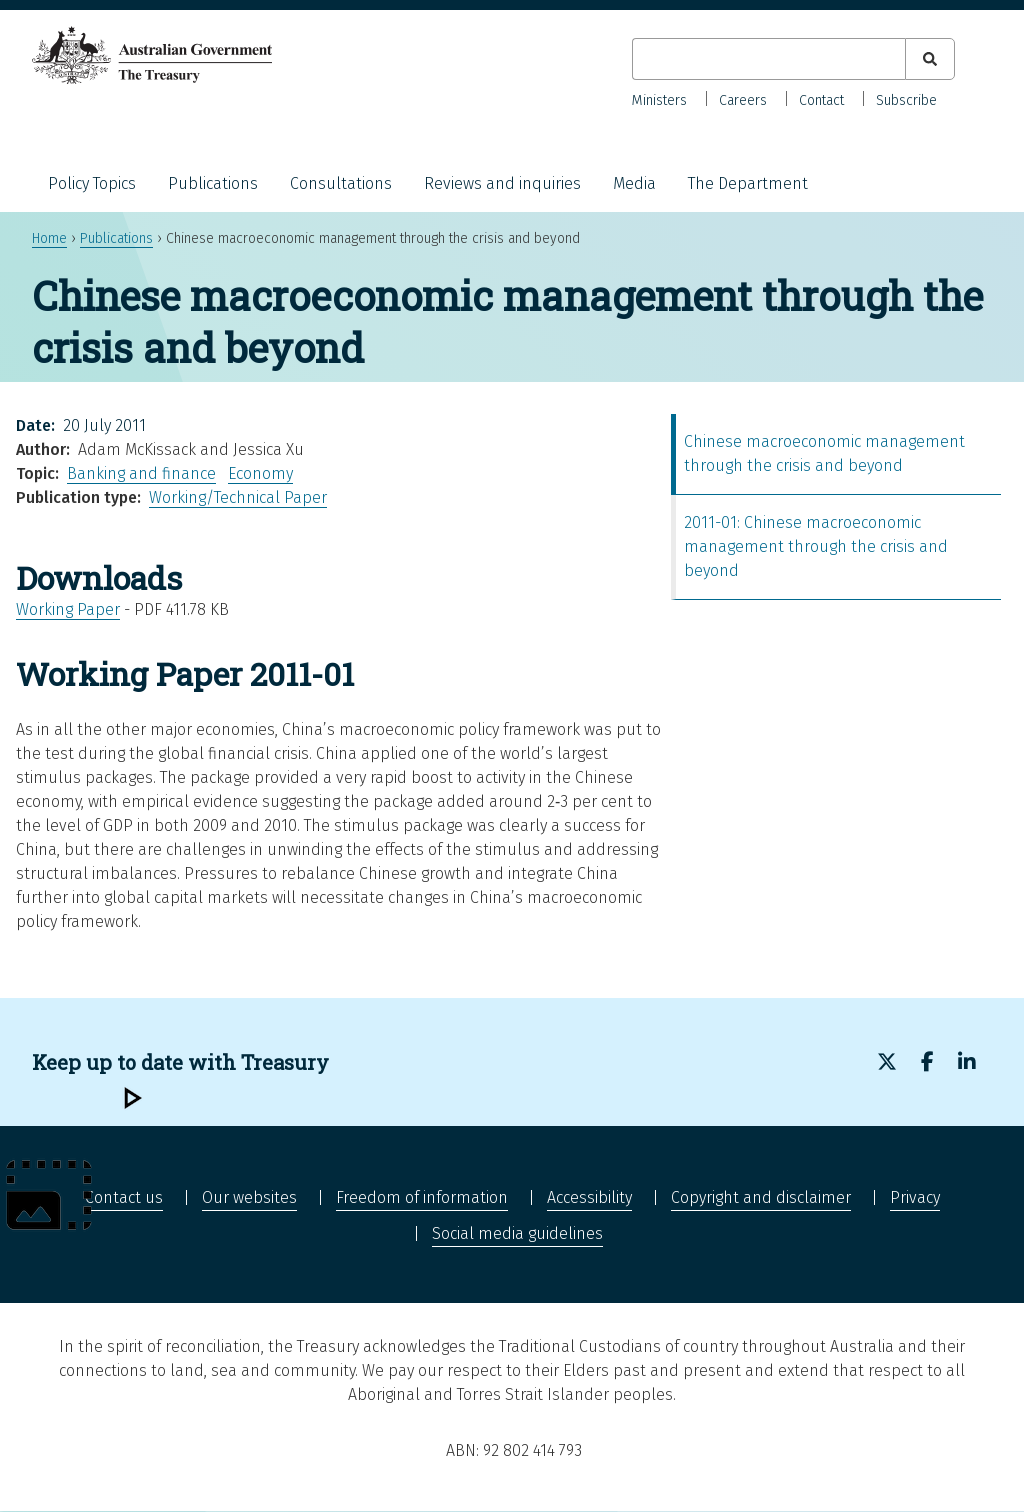 This screenshot has width=1024, height=1512. I want to click on resize image to large format, so click(49, 1195).